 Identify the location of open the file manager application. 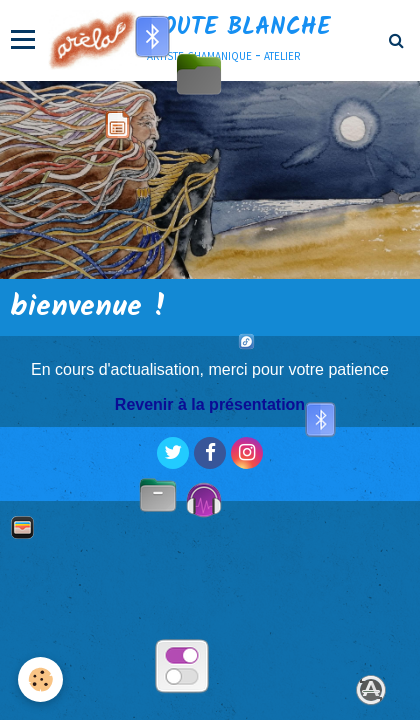
(158, 495).